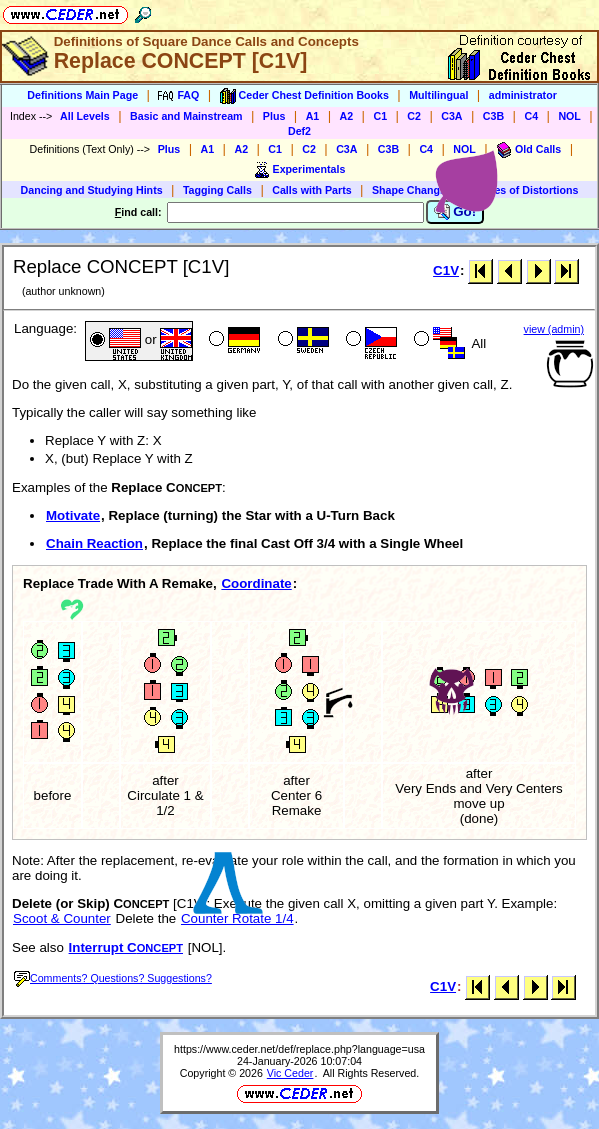 Image resolution: width=599 pixels, height=1129 pixels. Describe the element at coordinates (339, 701) in the screenshot. I see `access kitchen or plumbing settings` at that location.